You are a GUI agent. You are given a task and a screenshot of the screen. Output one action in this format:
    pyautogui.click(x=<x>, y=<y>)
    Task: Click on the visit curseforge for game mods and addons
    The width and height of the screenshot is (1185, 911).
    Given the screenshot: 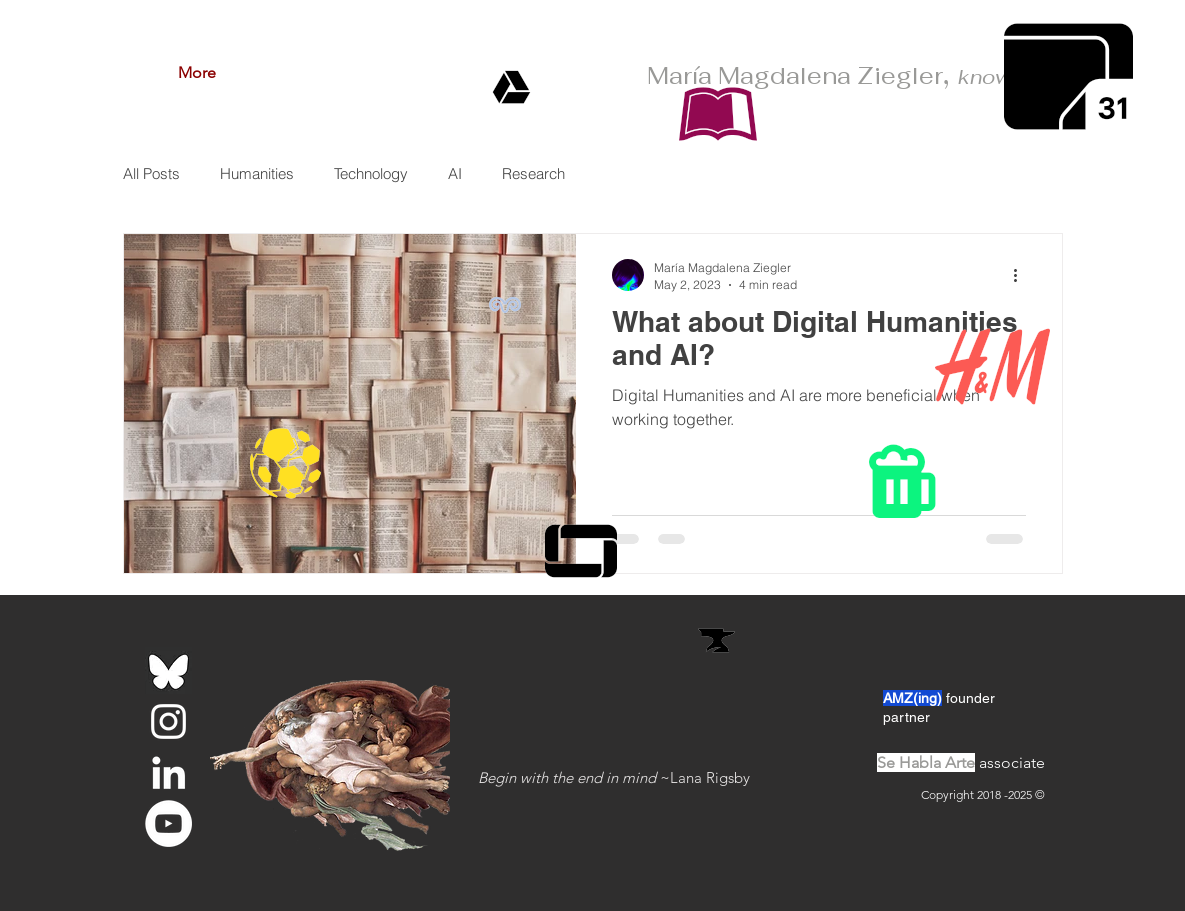 What is the action you would take?
    pyautogui.click(x=716, y=640)
    